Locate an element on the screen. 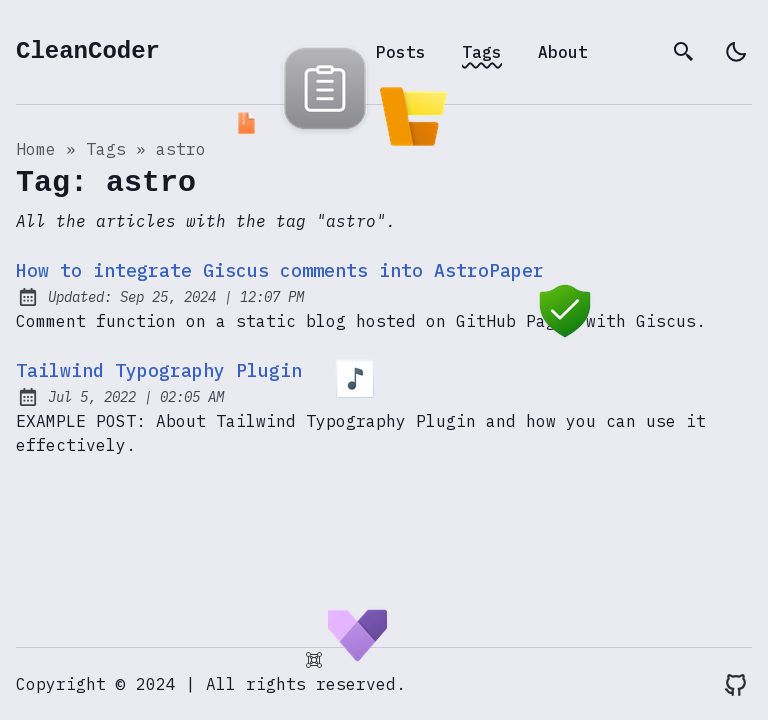 This screenshot has width=768, height=720. open the commerce or shopping app is located at coordinates (413, 116).